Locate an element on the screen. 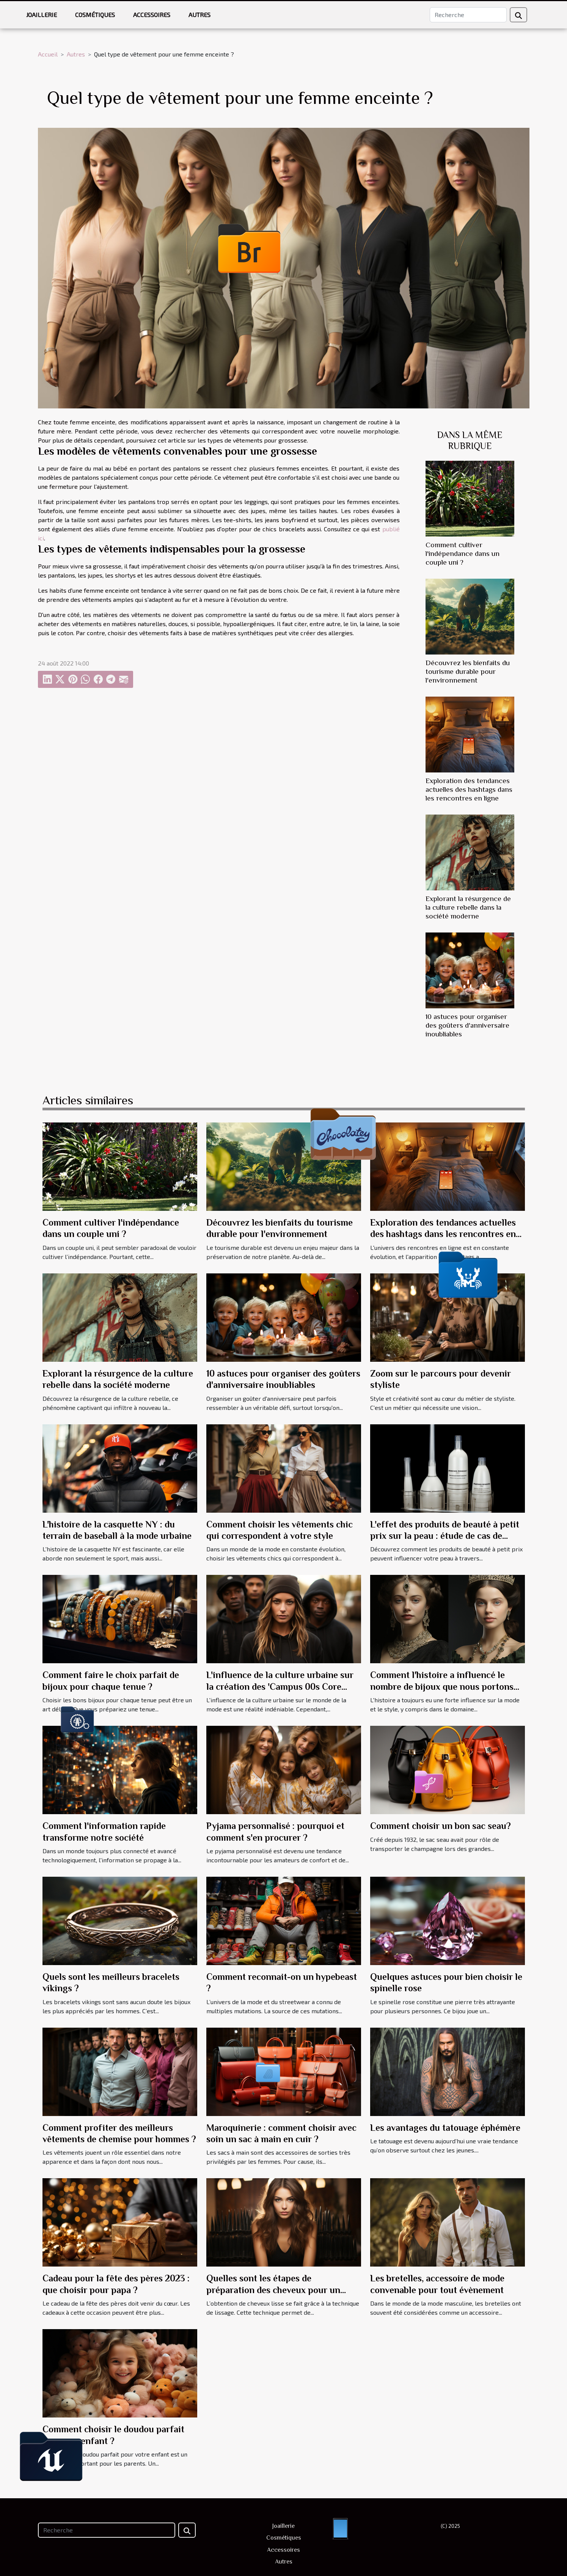 The width and height of the screenshot is (567, 2576). folder for NoLimits coaster simulation mods and custom content is located at coordinates (77, 1720).